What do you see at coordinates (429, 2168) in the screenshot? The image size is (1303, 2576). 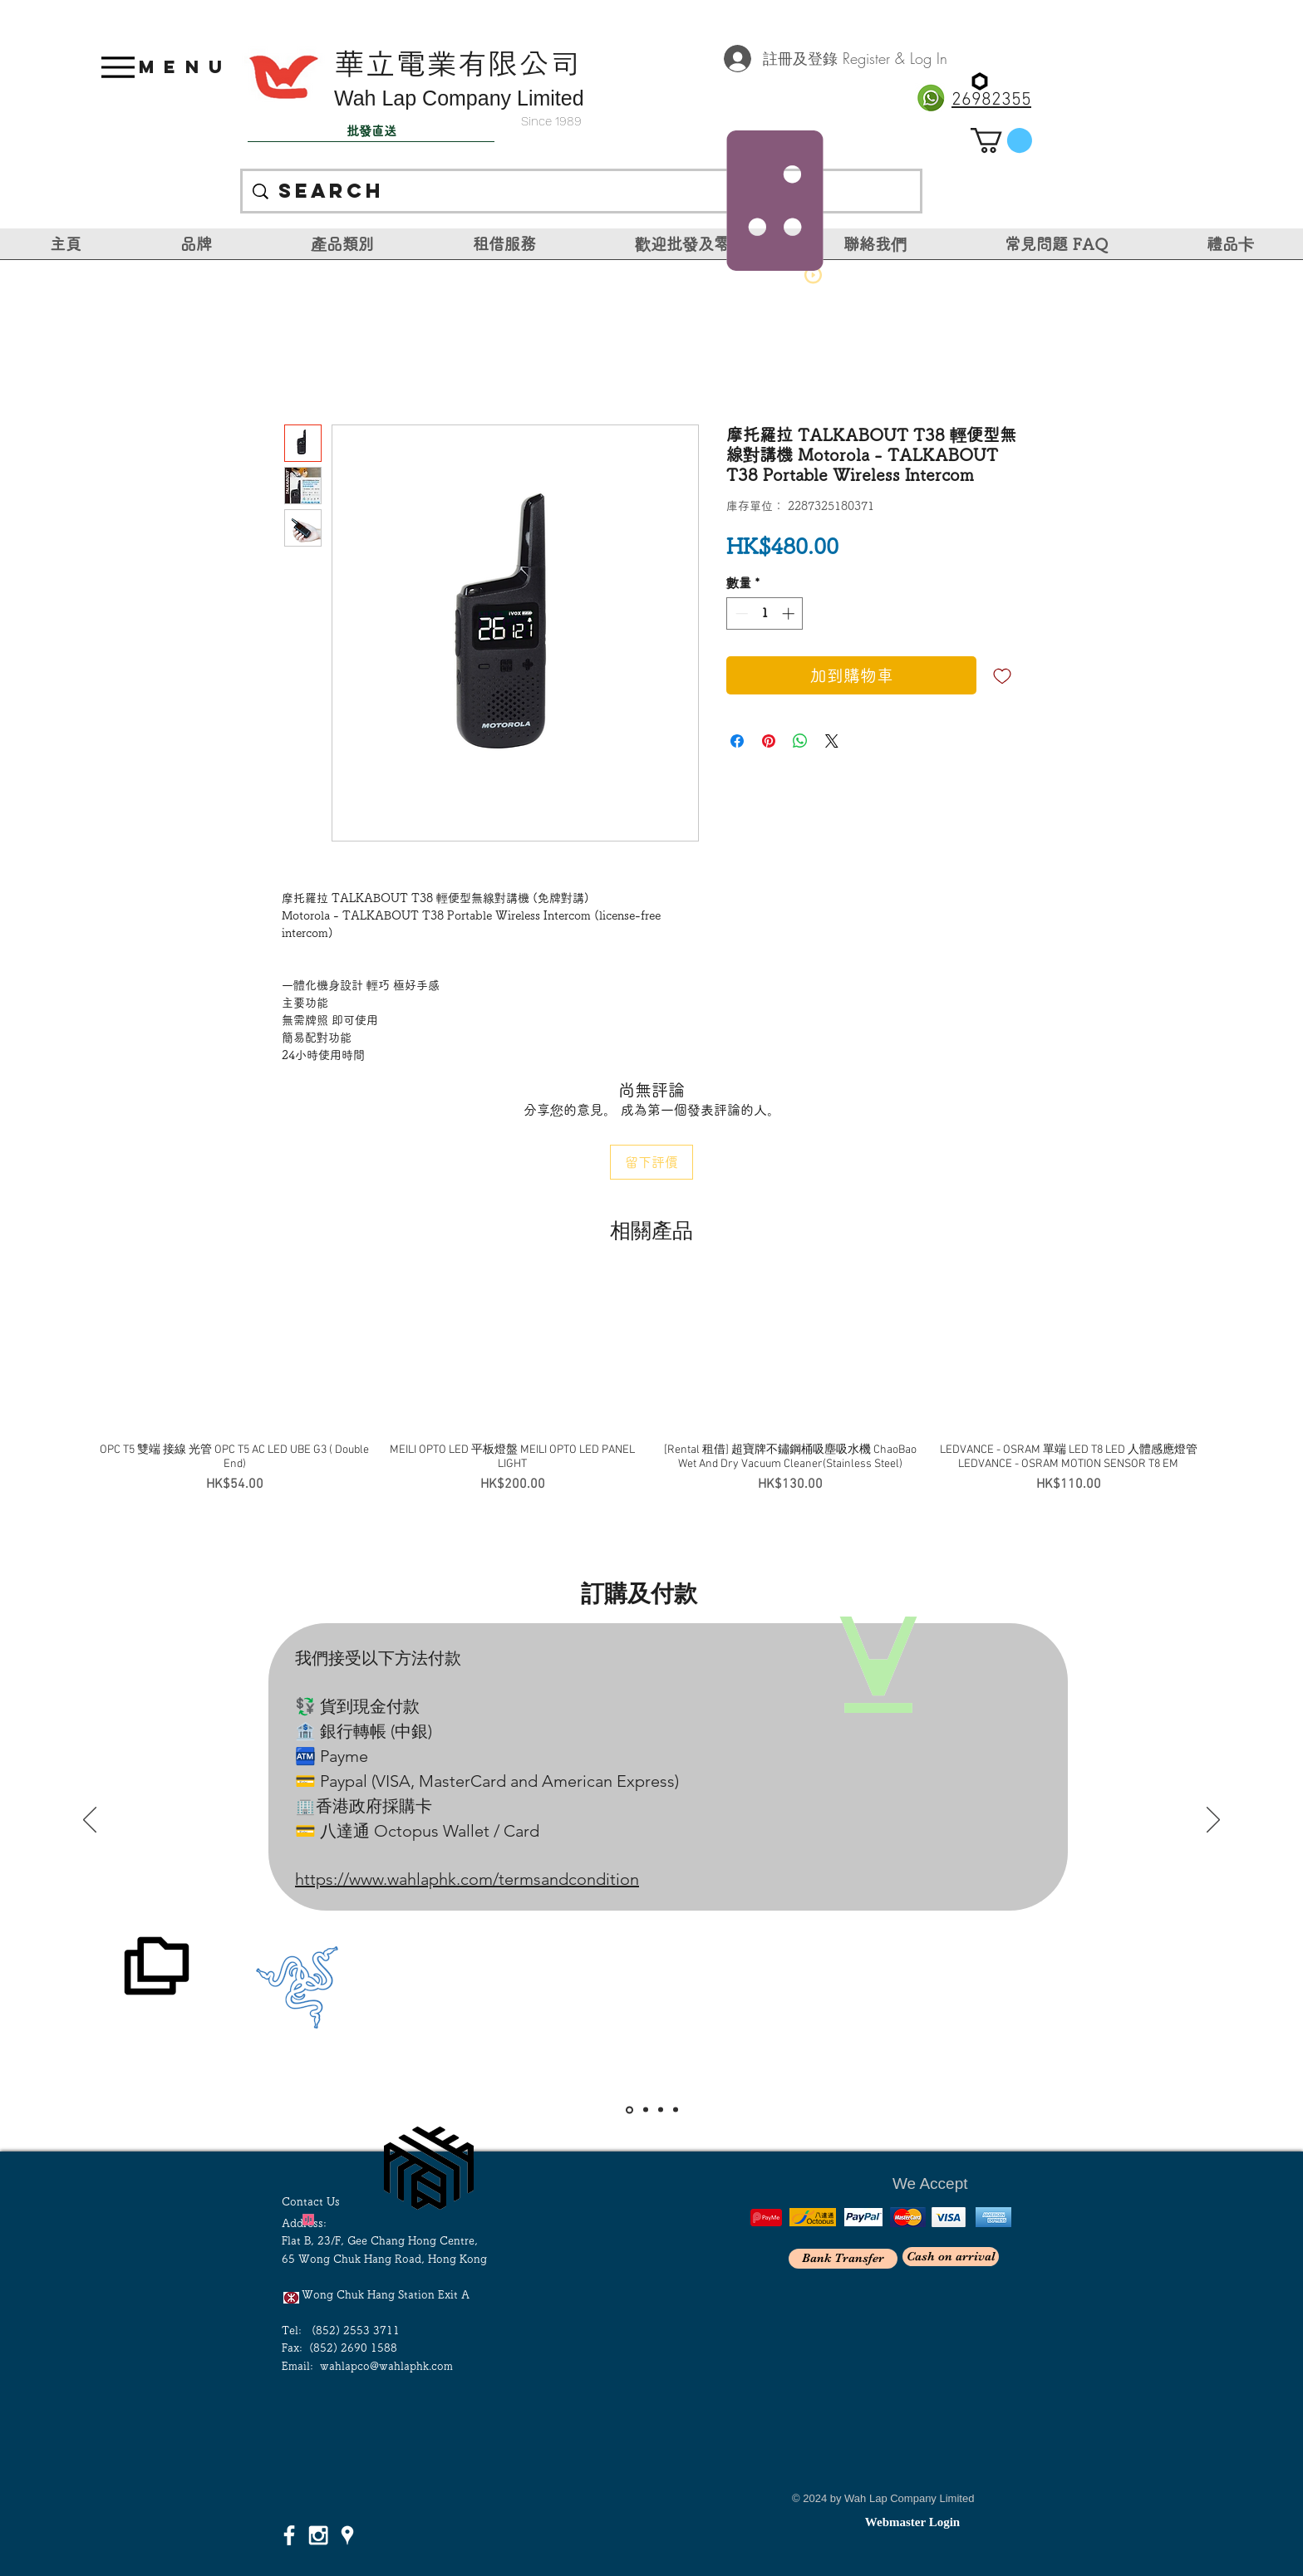 I see `linkerd service mesh platform logo` at bounding box center [429, 2168].